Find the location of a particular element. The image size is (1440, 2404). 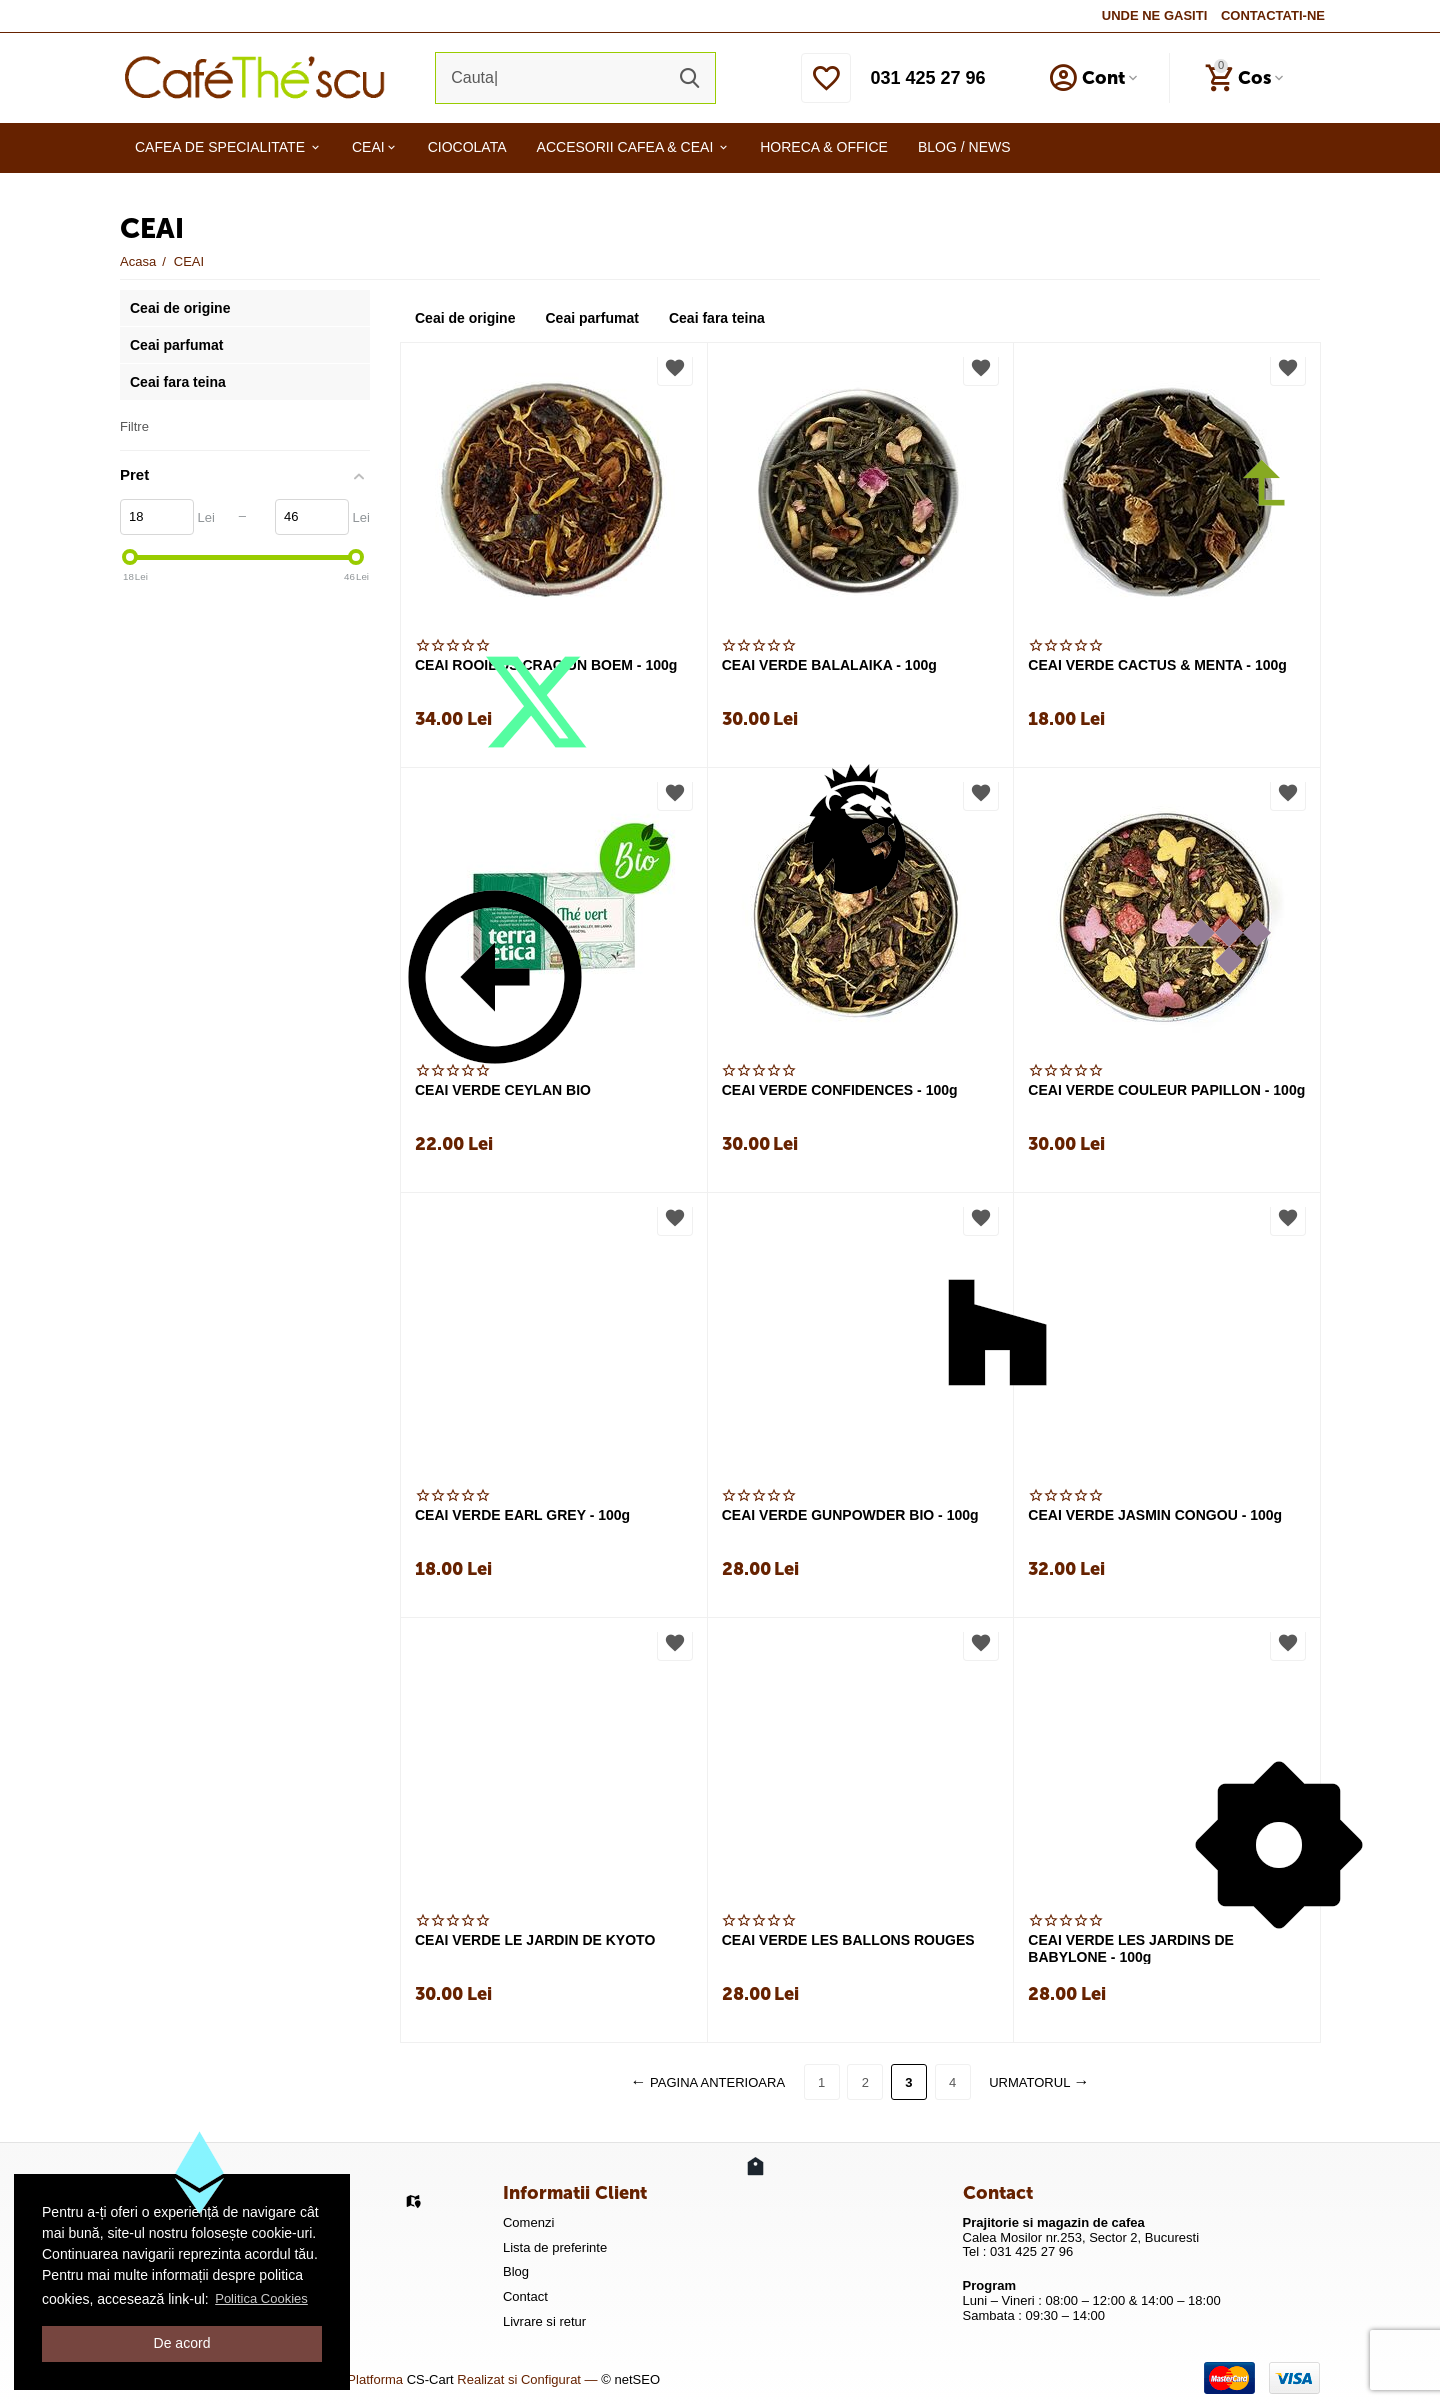

view Premier League content is located at coordinates (855, 829).